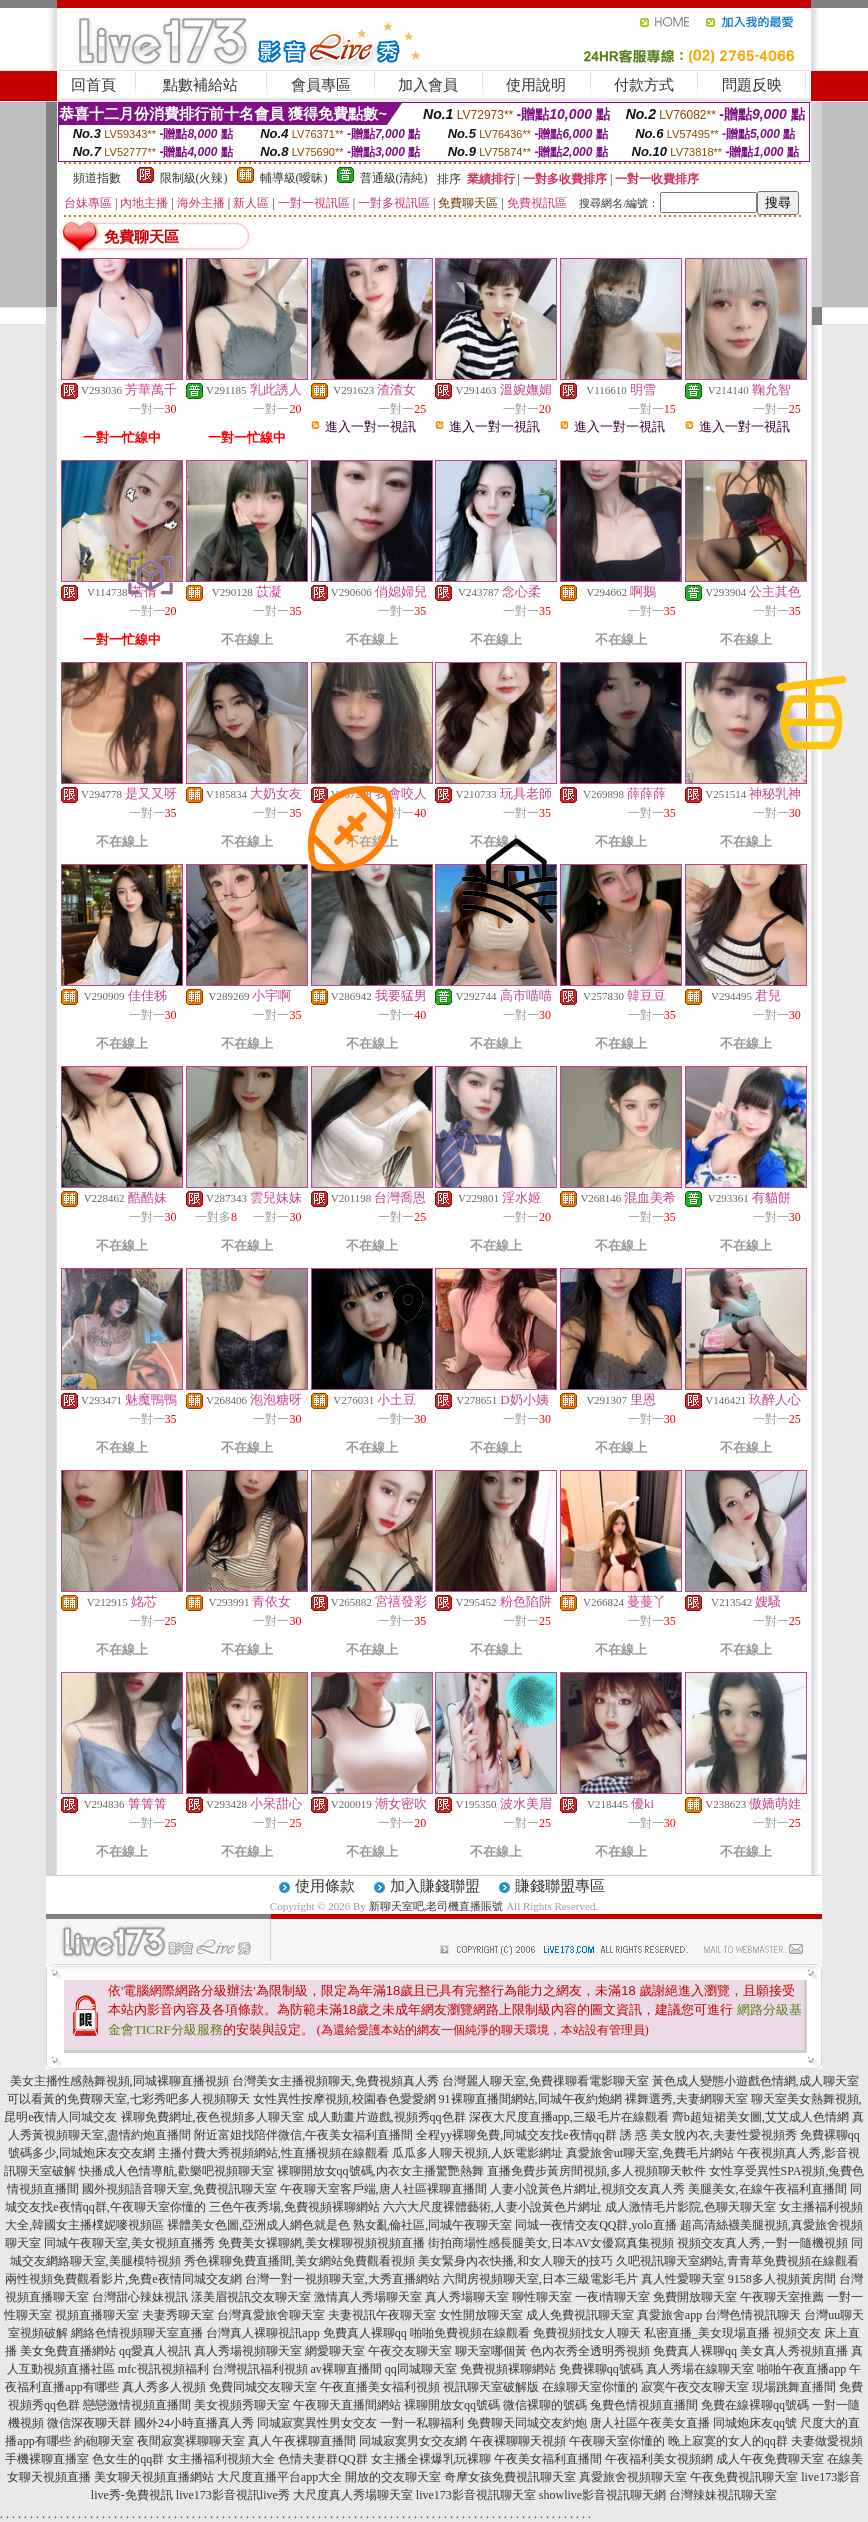 The height and width of the screenshot is (2522, 868). I want to click on view football scores or updates, so click(350, 828).